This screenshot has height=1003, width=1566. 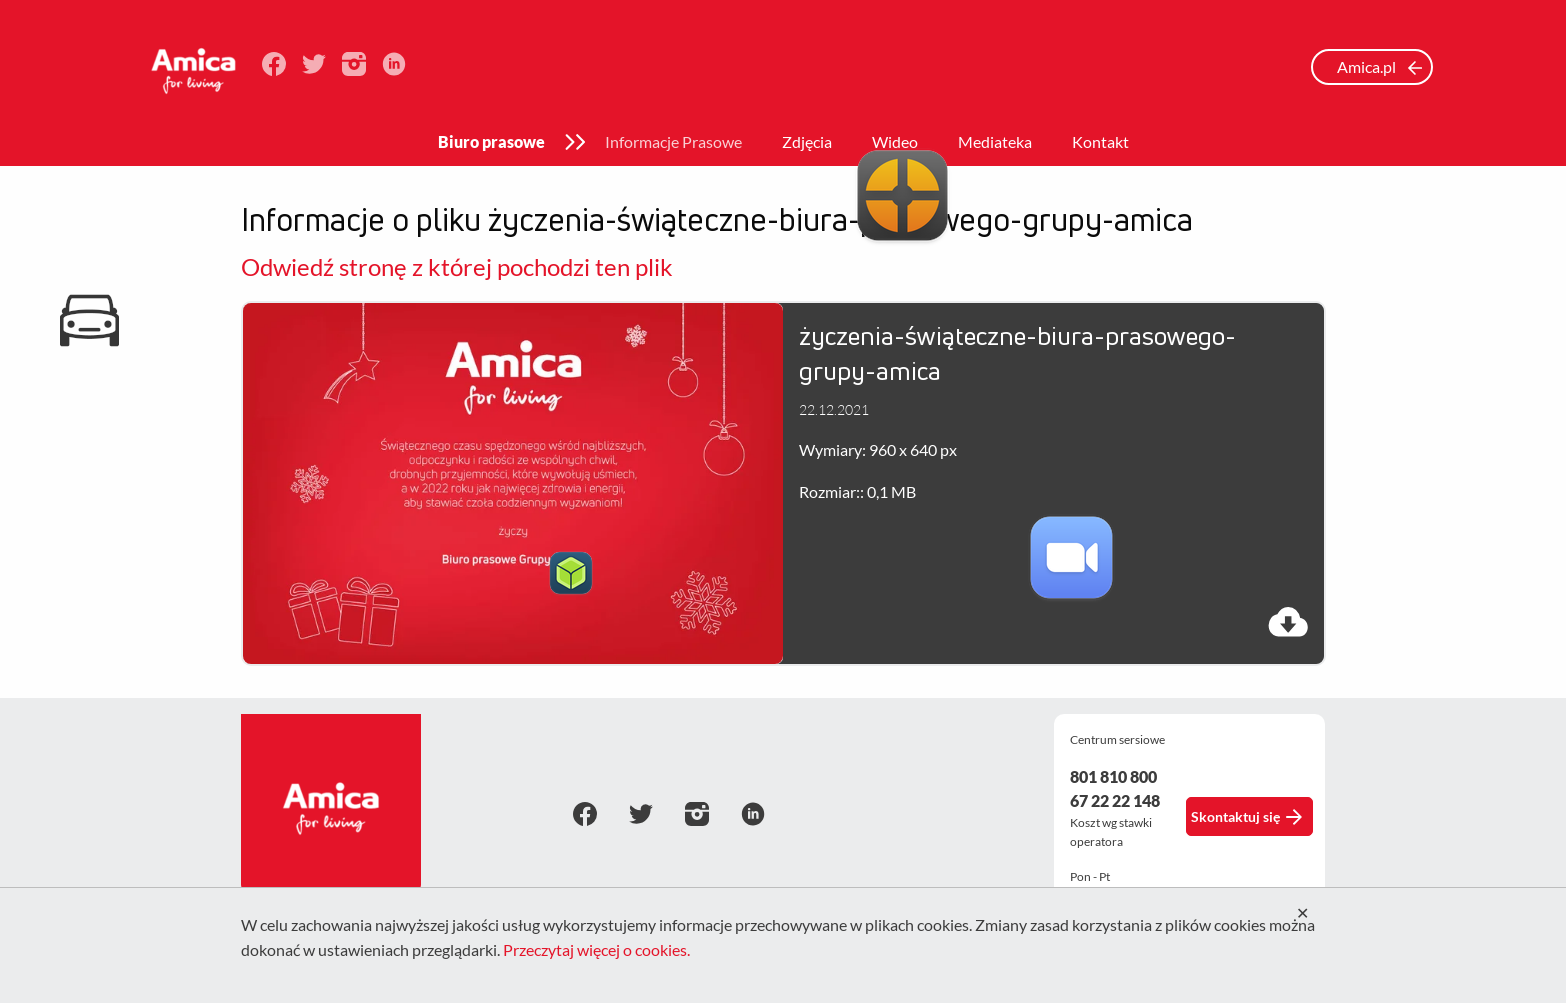 What do you see at coordinates (902, 195) in the screenshot?
I see `launch team fortress classic` at bounding box center [902, 195].